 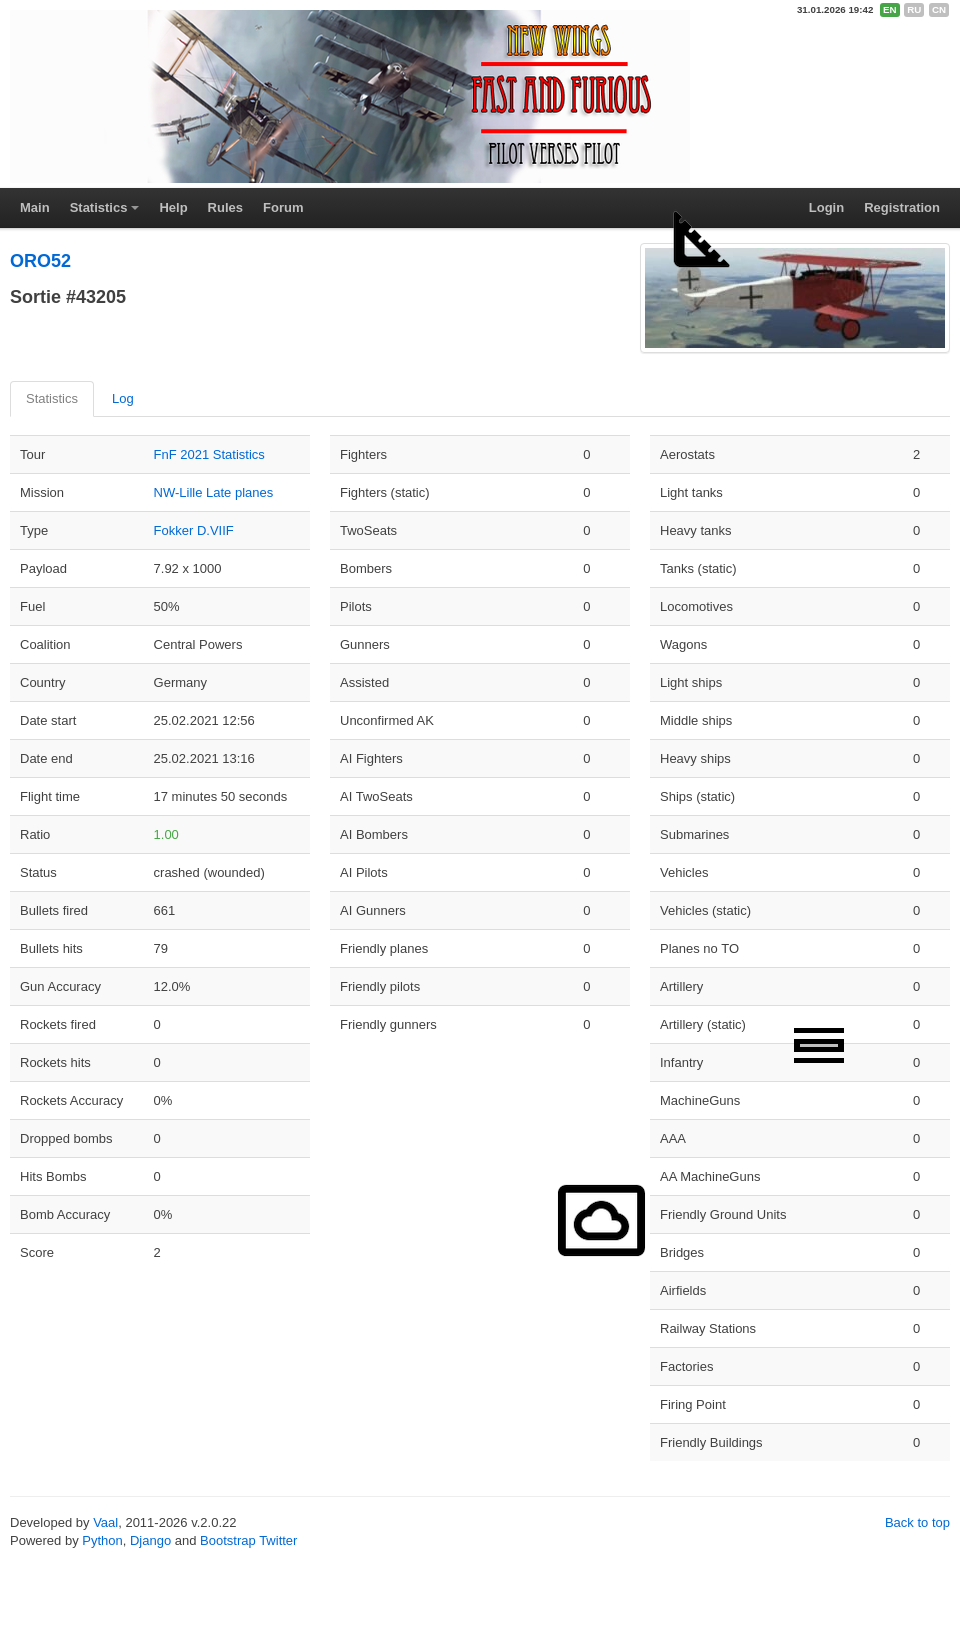 I want to click on switch to day view in calendar, so click(x=819, y=1044).